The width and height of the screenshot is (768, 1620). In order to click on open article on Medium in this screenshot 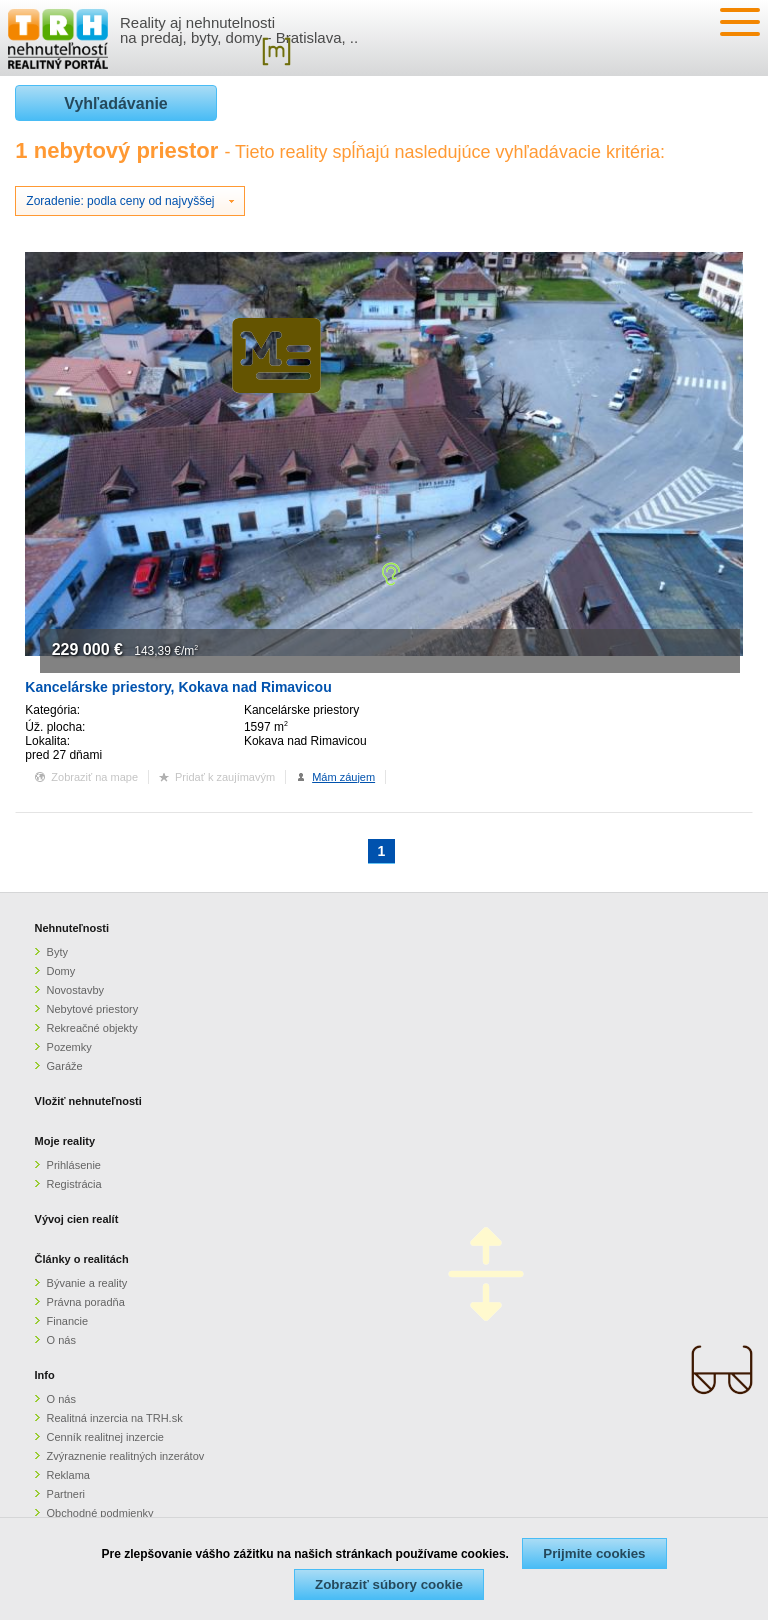, I will do `click(276, 355)`.